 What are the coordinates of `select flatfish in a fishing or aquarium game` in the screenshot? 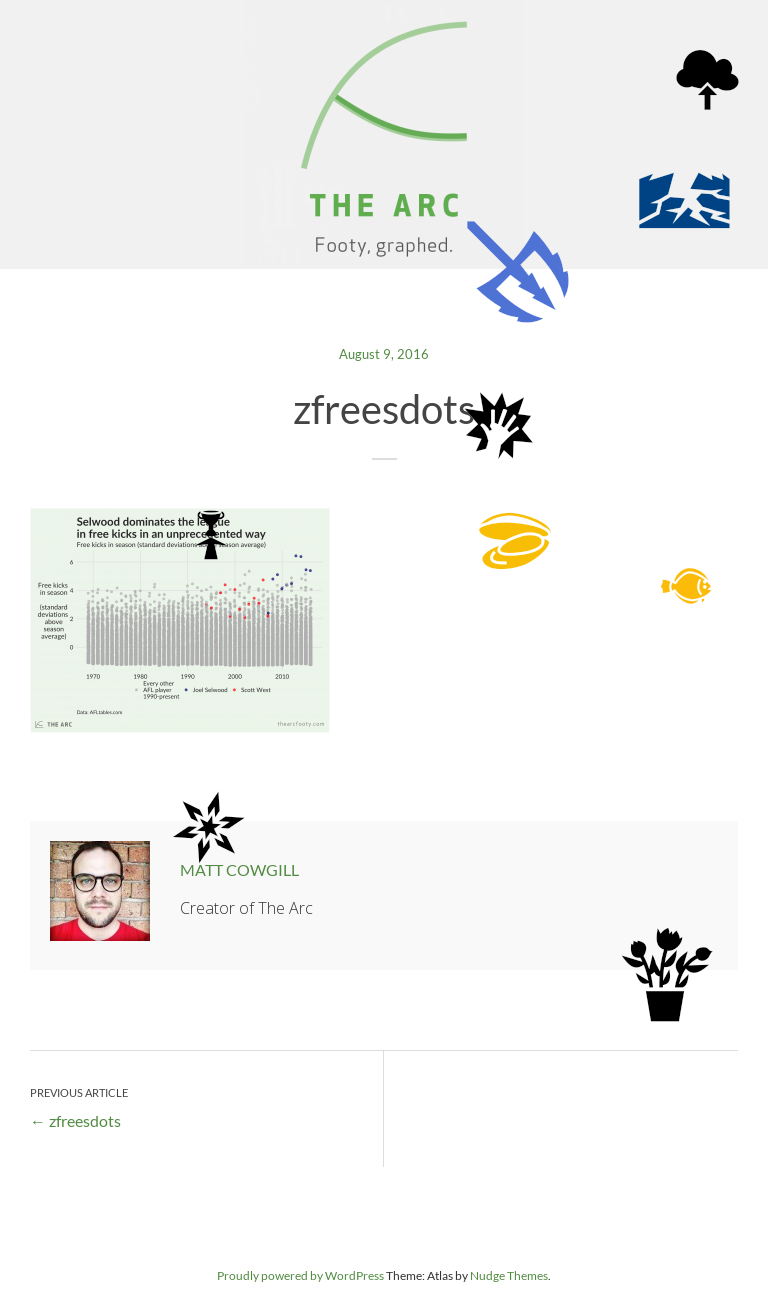 It's located at (686, 586).